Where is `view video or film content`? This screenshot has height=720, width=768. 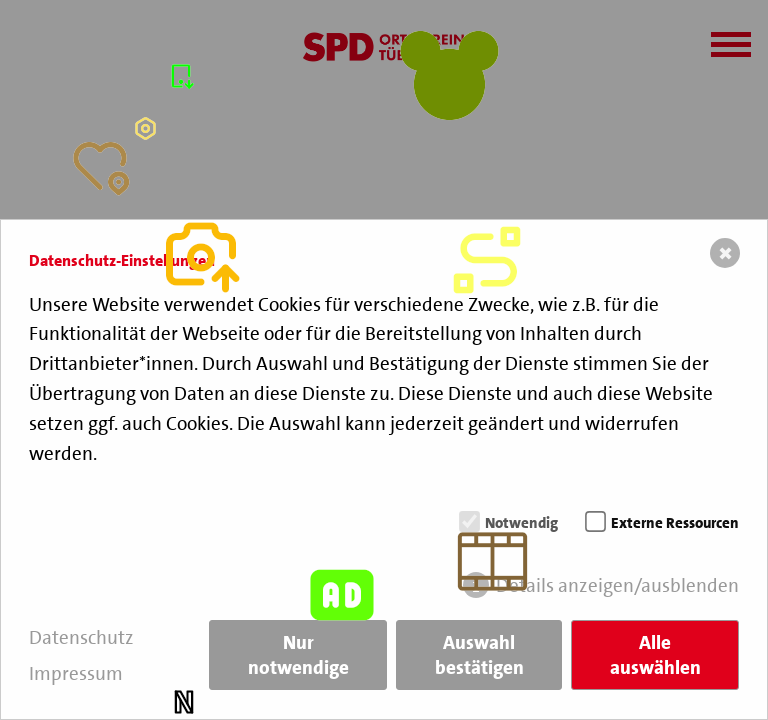
view video or film content is located at coordinates (492, 561).